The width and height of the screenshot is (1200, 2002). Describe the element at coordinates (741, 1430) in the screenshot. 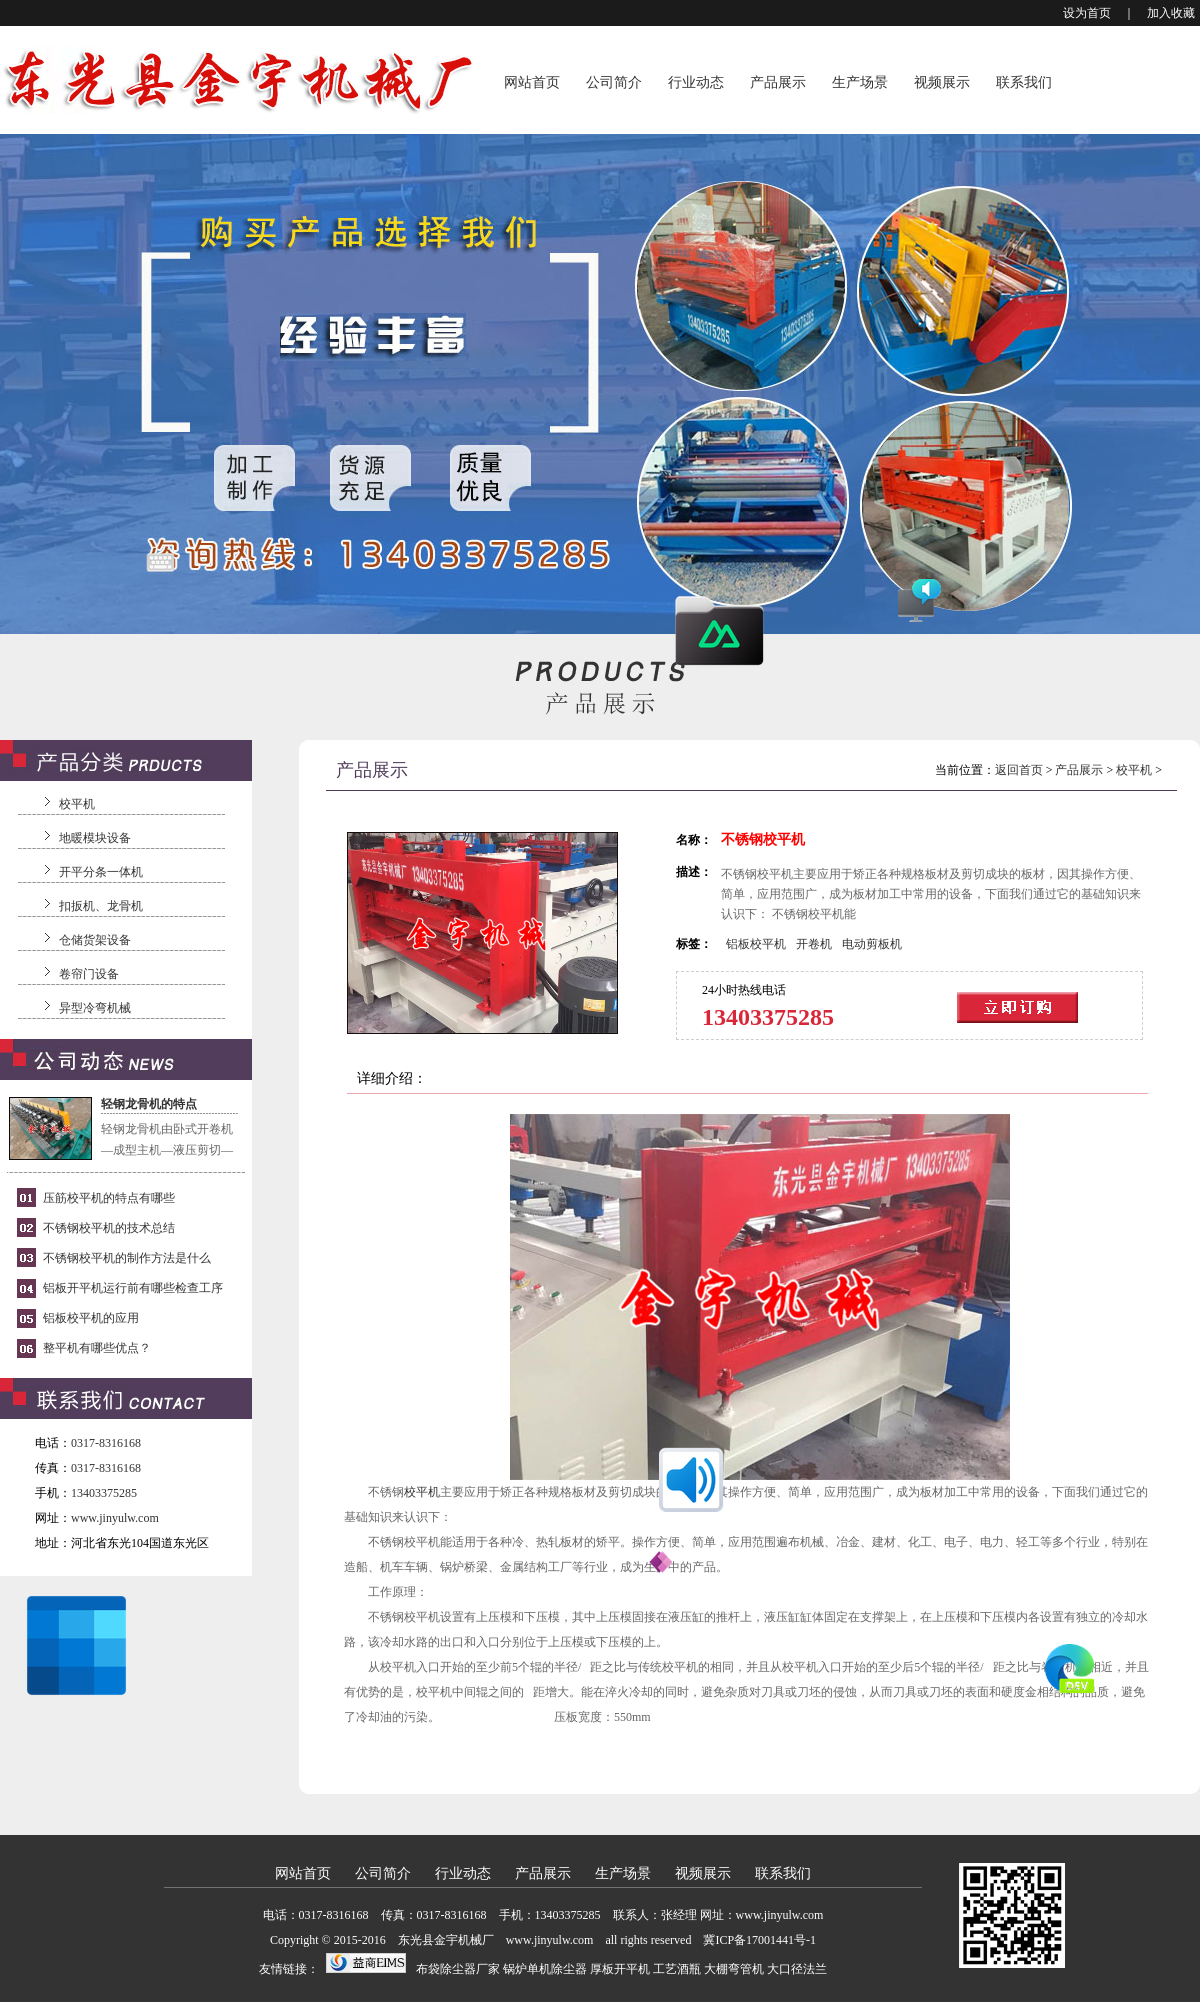

I see `indicates sound or audio is enabled` at that location.